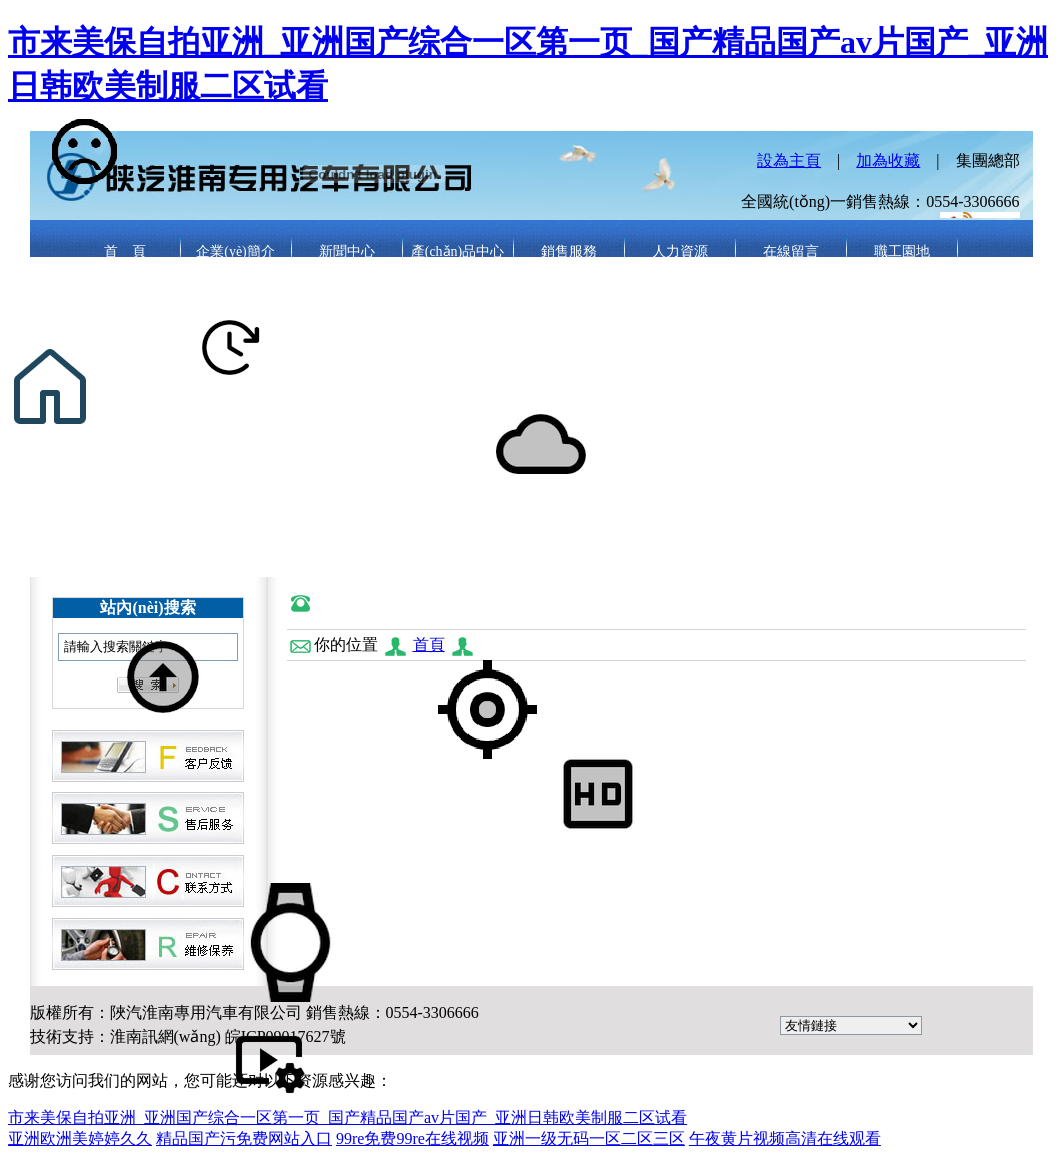 This screenshot has width=1062, height=1158. I want to click on restore to a previous version, so click(229, 347).